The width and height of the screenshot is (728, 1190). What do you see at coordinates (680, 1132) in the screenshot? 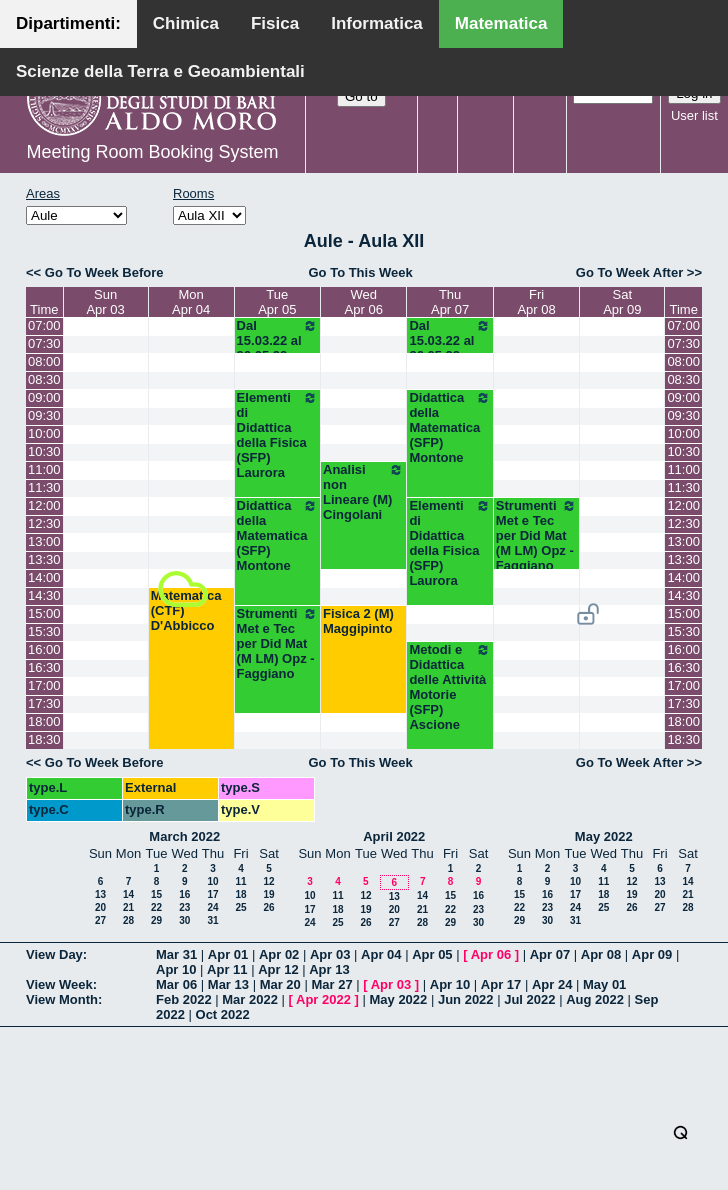
I see `indicates guatemalan quetzal currency` at bounding box center [680, 1132].